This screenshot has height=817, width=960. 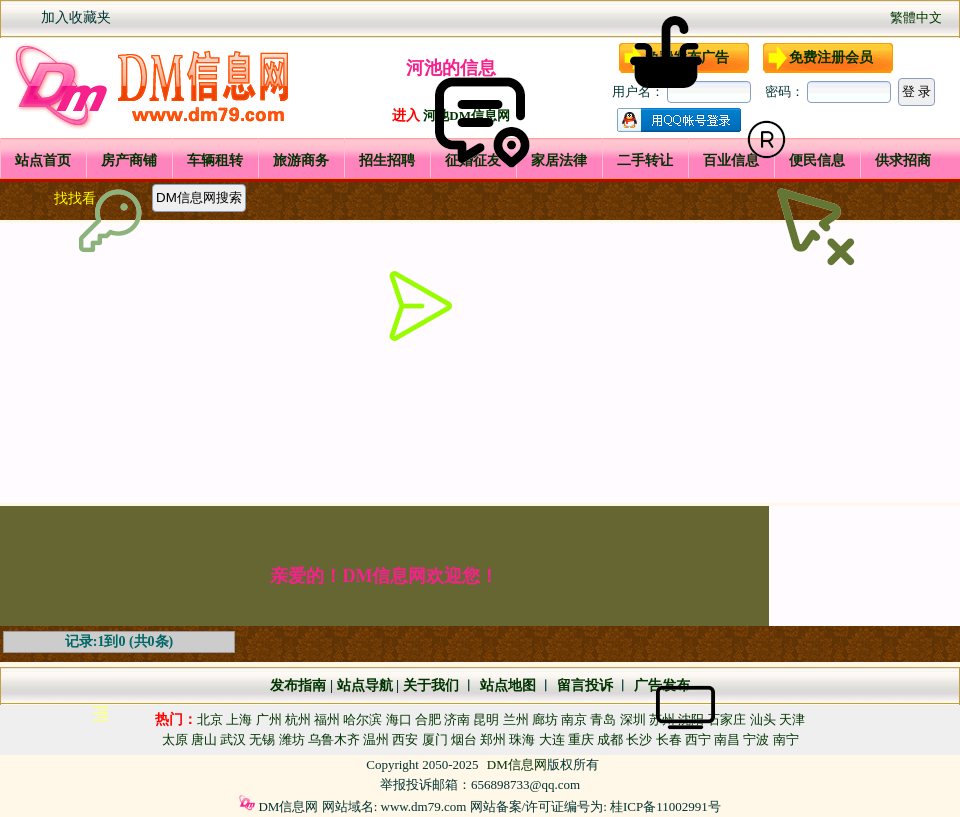 I want to click on indicates kitchen or bathroom facilities, so click(x=666, y=52).